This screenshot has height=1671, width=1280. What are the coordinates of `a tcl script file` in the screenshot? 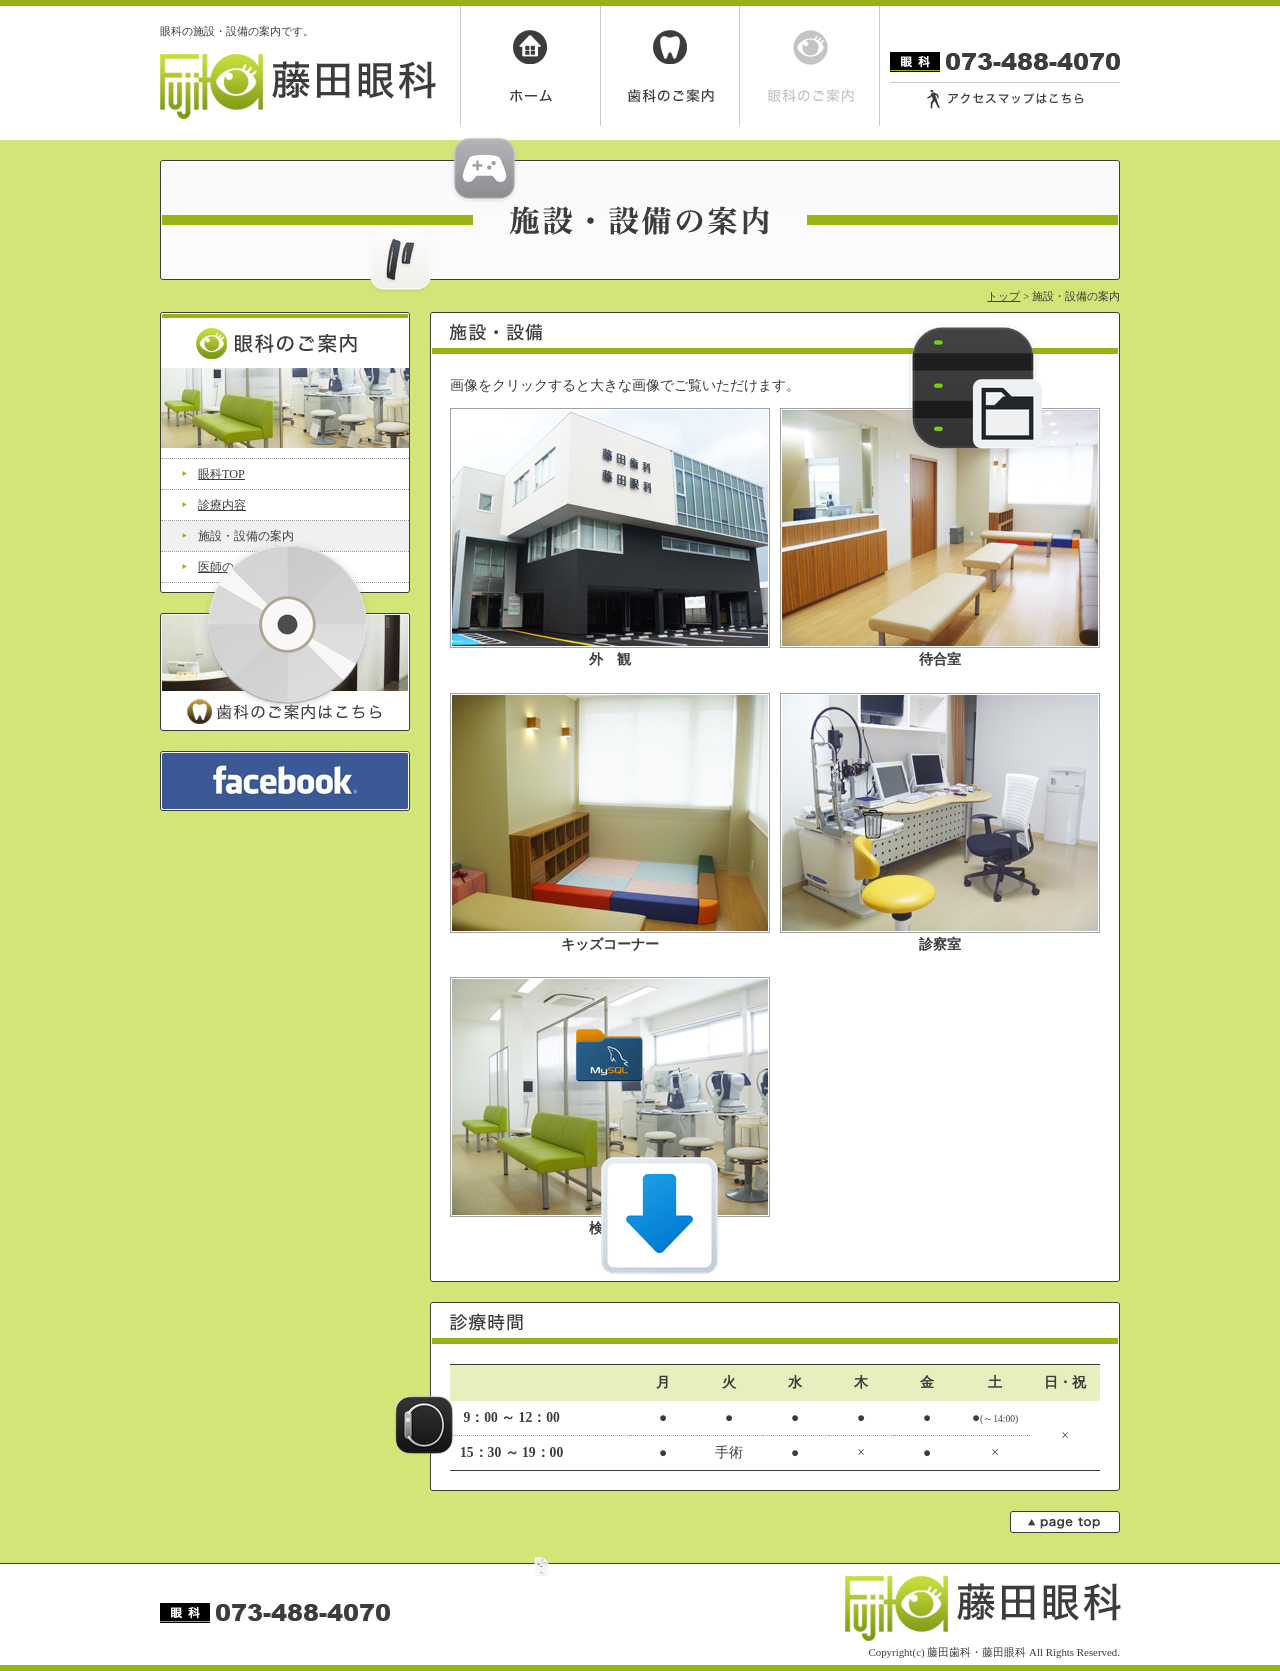 It's located at (541, 1566).